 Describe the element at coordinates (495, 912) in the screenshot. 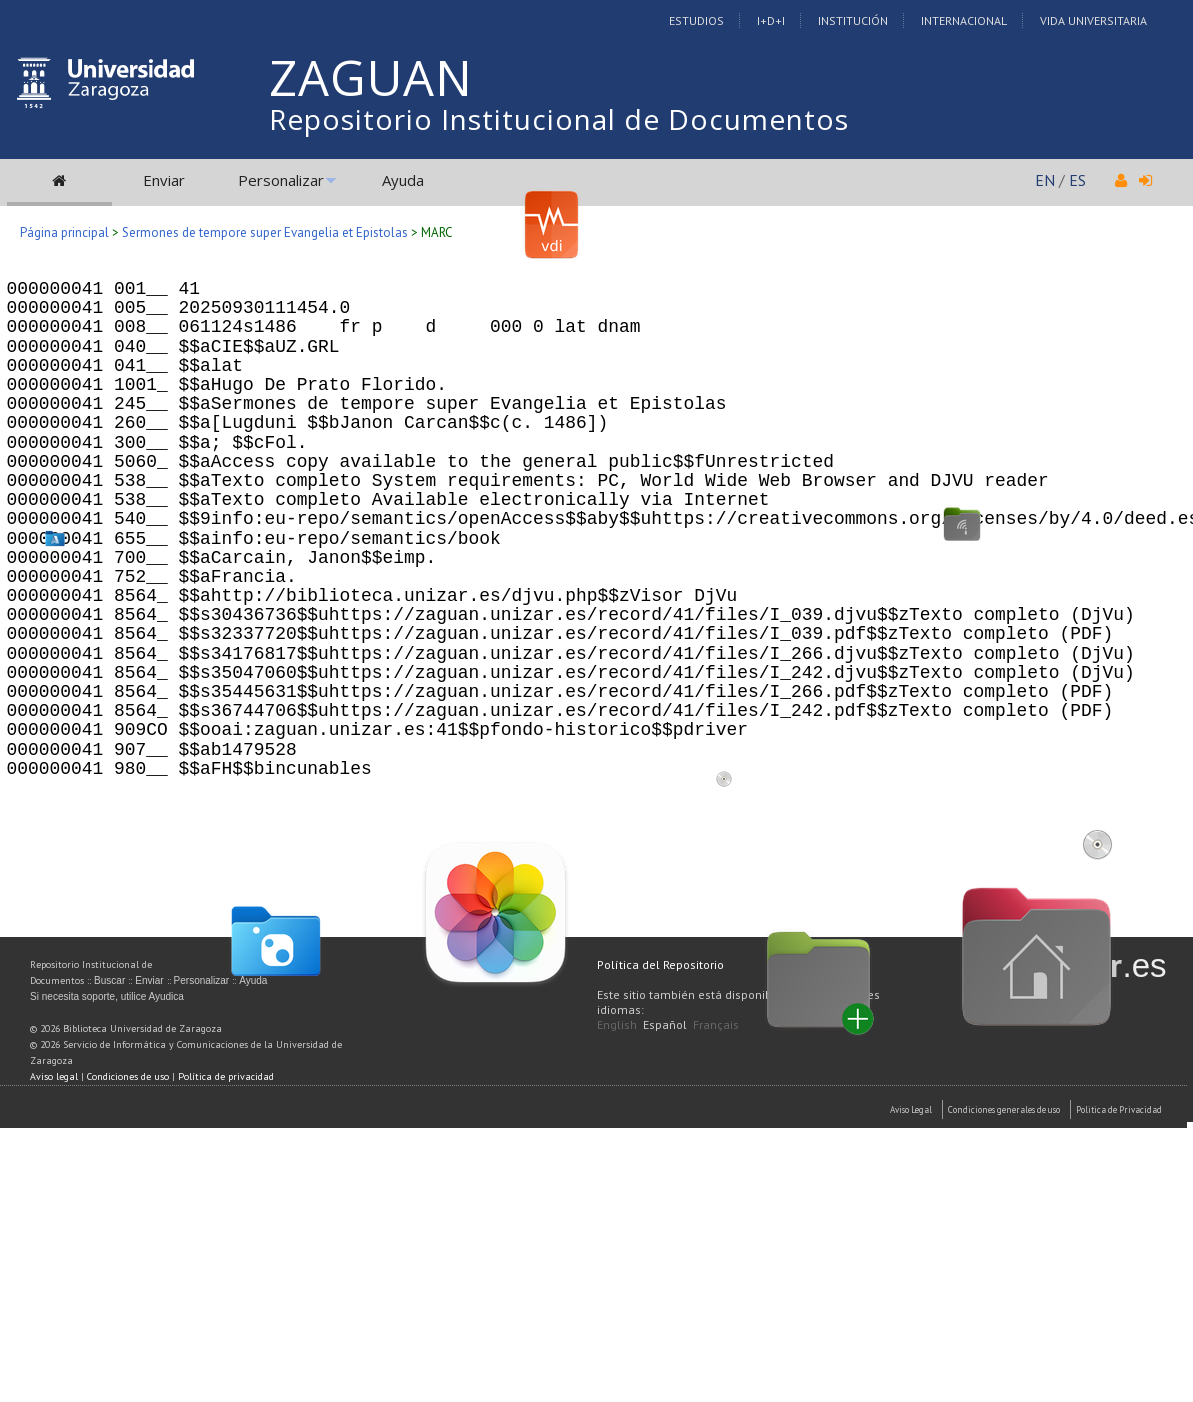

I see `open the photos app` at that location.